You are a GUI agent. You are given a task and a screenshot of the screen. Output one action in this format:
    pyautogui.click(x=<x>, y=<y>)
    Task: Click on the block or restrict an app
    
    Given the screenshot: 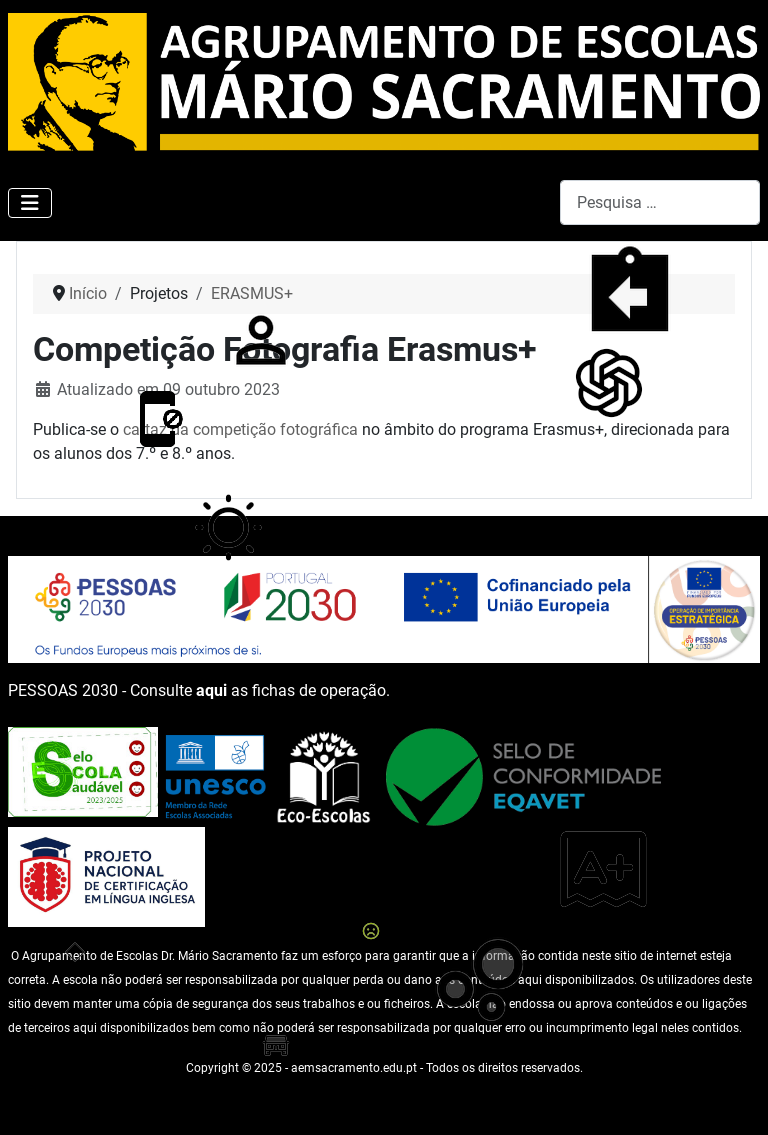 What is the action you would take?
    pyautogui.click(x=158, y=419)
    